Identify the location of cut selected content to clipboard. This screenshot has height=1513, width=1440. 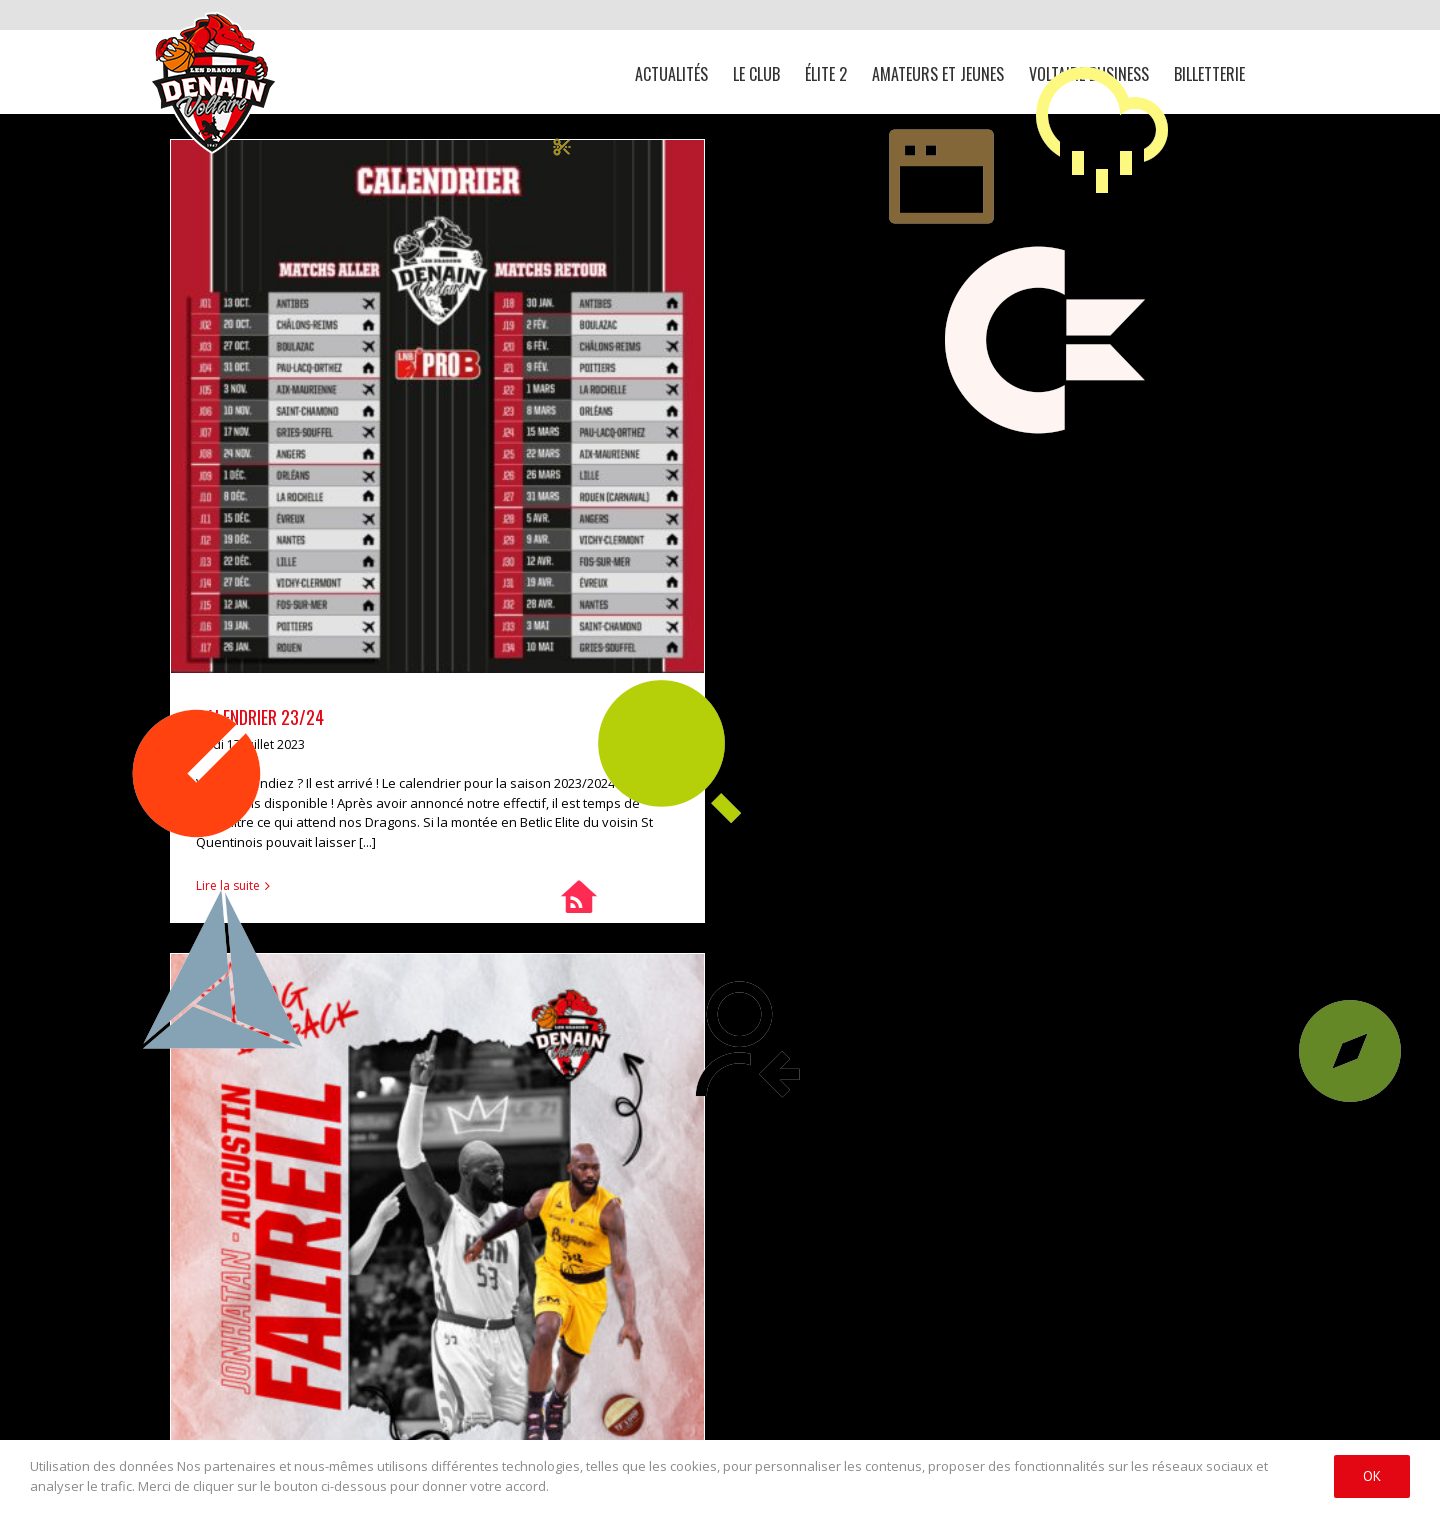
(562, 147).